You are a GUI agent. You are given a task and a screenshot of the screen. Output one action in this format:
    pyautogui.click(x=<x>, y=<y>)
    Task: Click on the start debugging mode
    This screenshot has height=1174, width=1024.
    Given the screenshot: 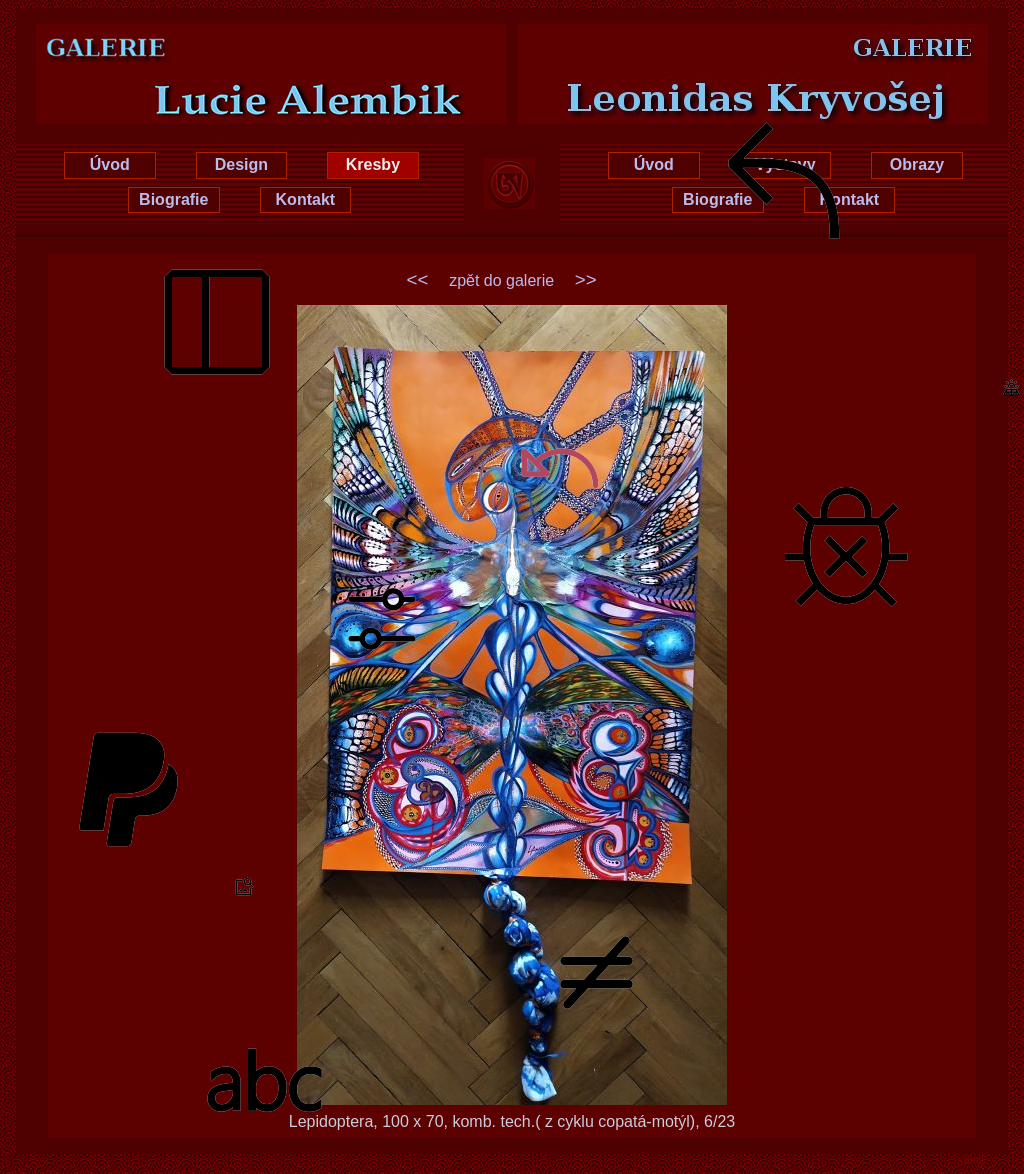 What is the action you would take?
    pyautogui.click(x=846, y=548)
    